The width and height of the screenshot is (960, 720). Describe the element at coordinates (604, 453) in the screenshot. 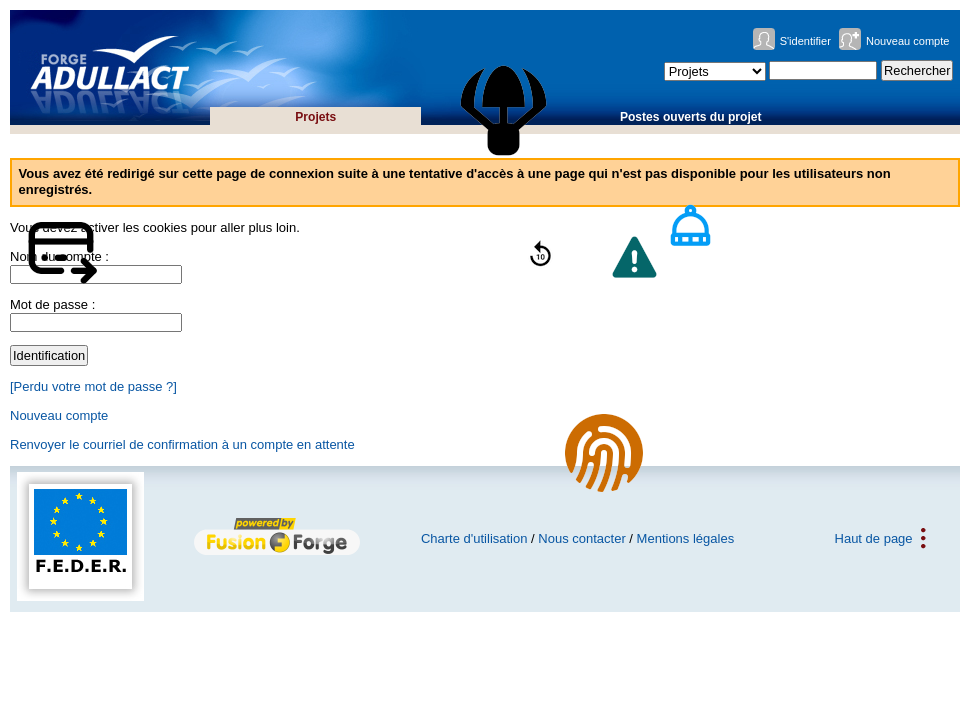

I see `authenticate with biometric fingerprint` at that location.